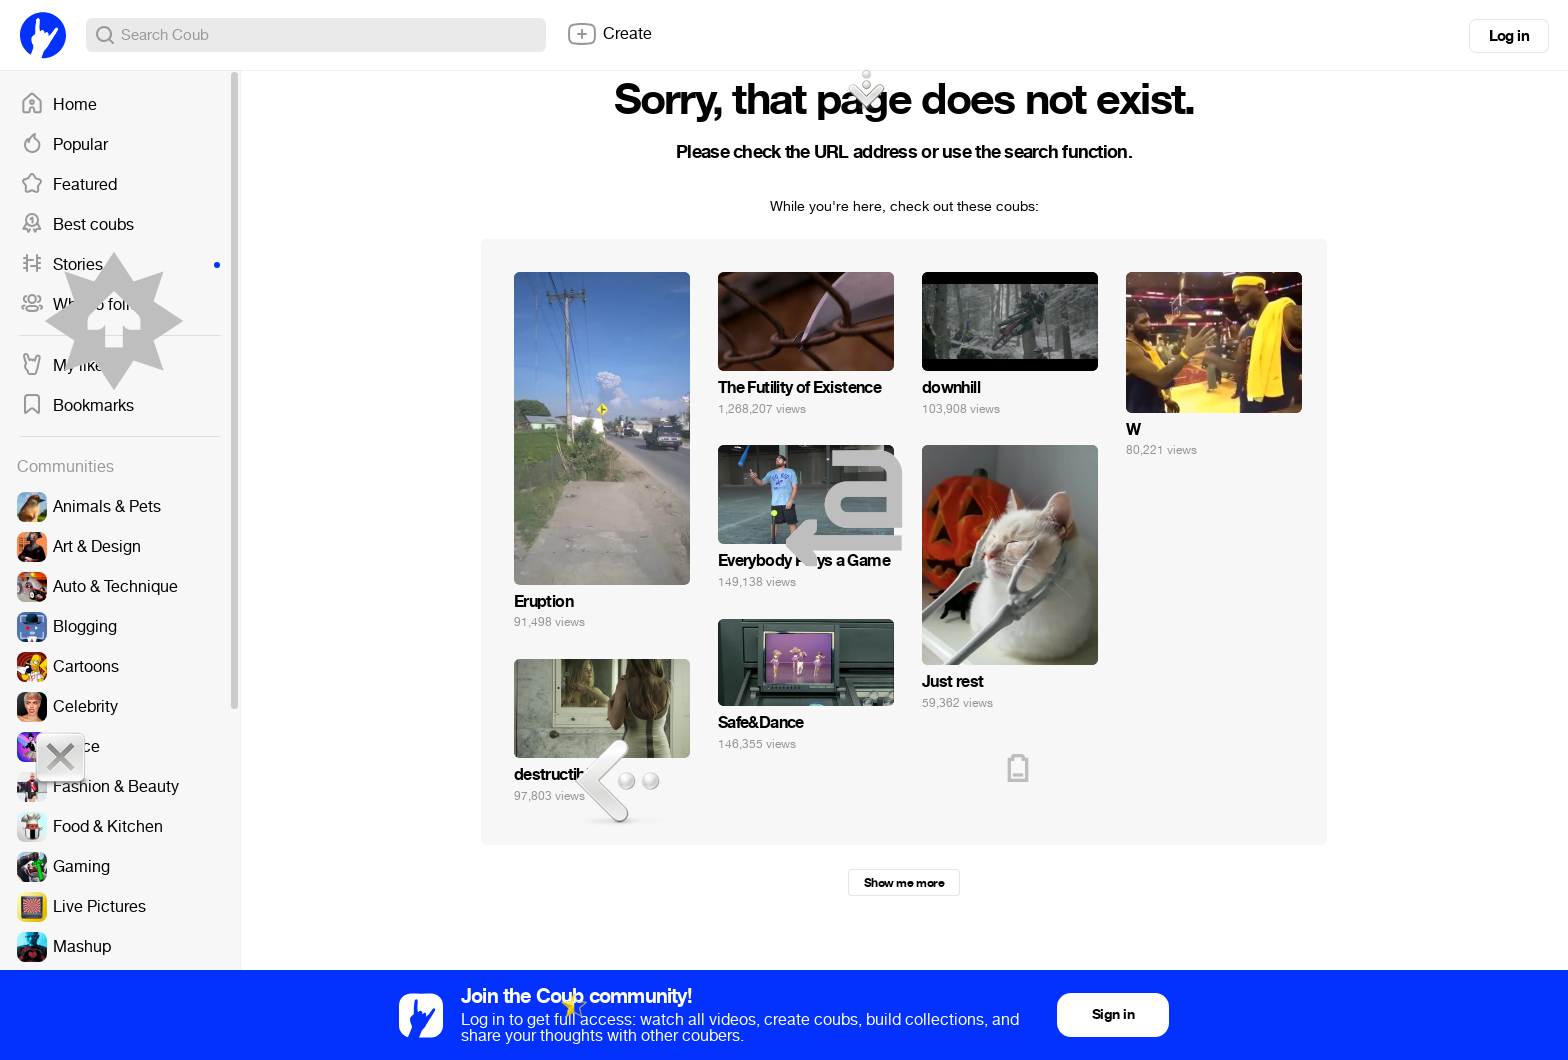  I want to click on switch text direction to right-to-left, so click(848, 512).